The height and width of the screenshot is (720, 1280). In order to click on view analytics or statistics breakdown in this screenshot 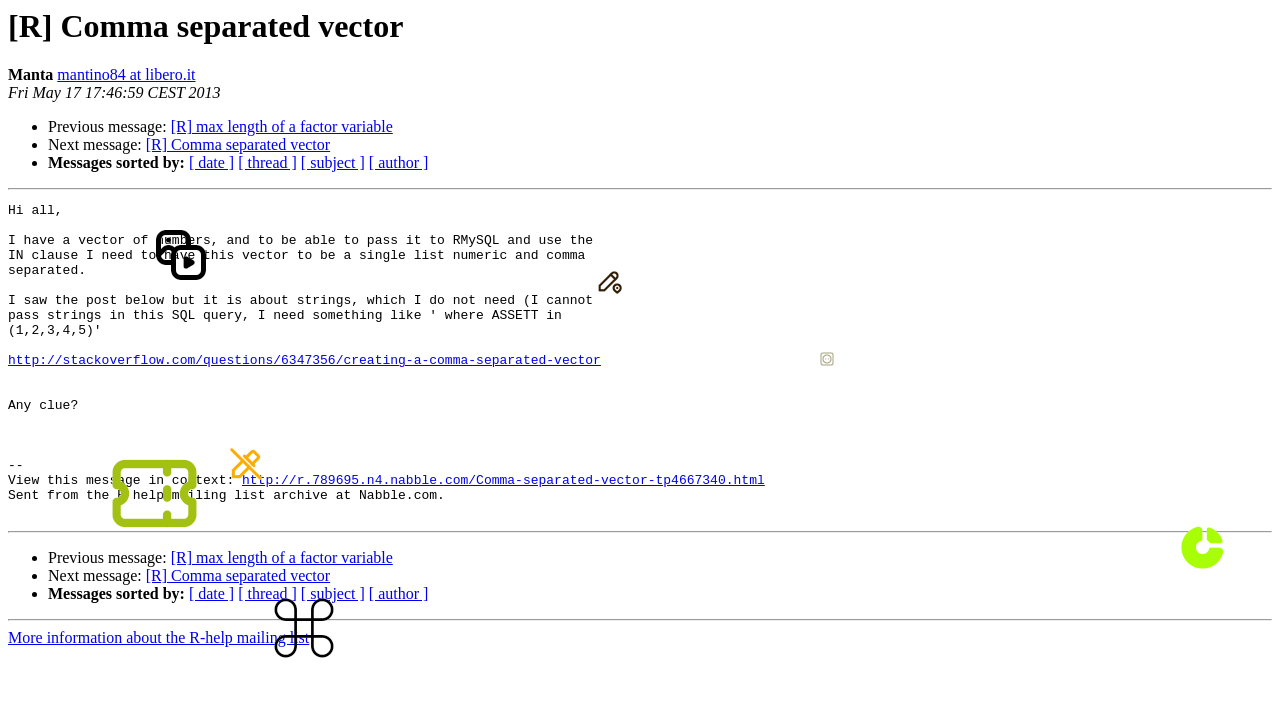, I will do `click(1202, 547)`.